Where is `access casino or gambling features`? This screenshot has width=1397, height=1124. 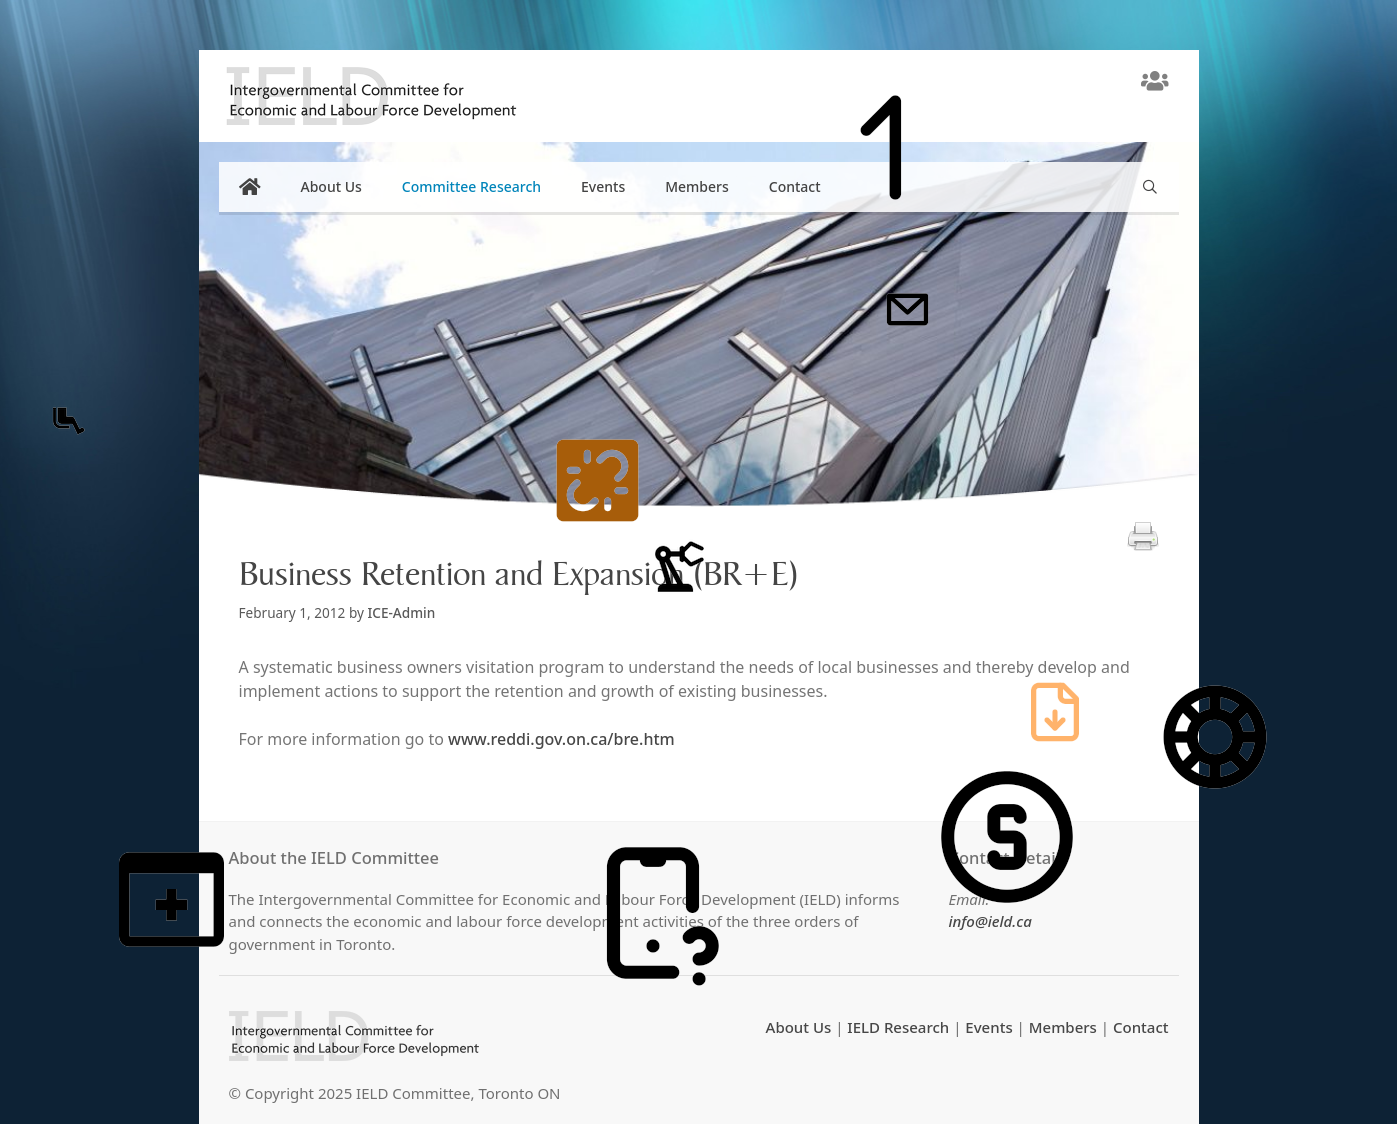 access casino or gambling features is located at coordinates (1215, 737).